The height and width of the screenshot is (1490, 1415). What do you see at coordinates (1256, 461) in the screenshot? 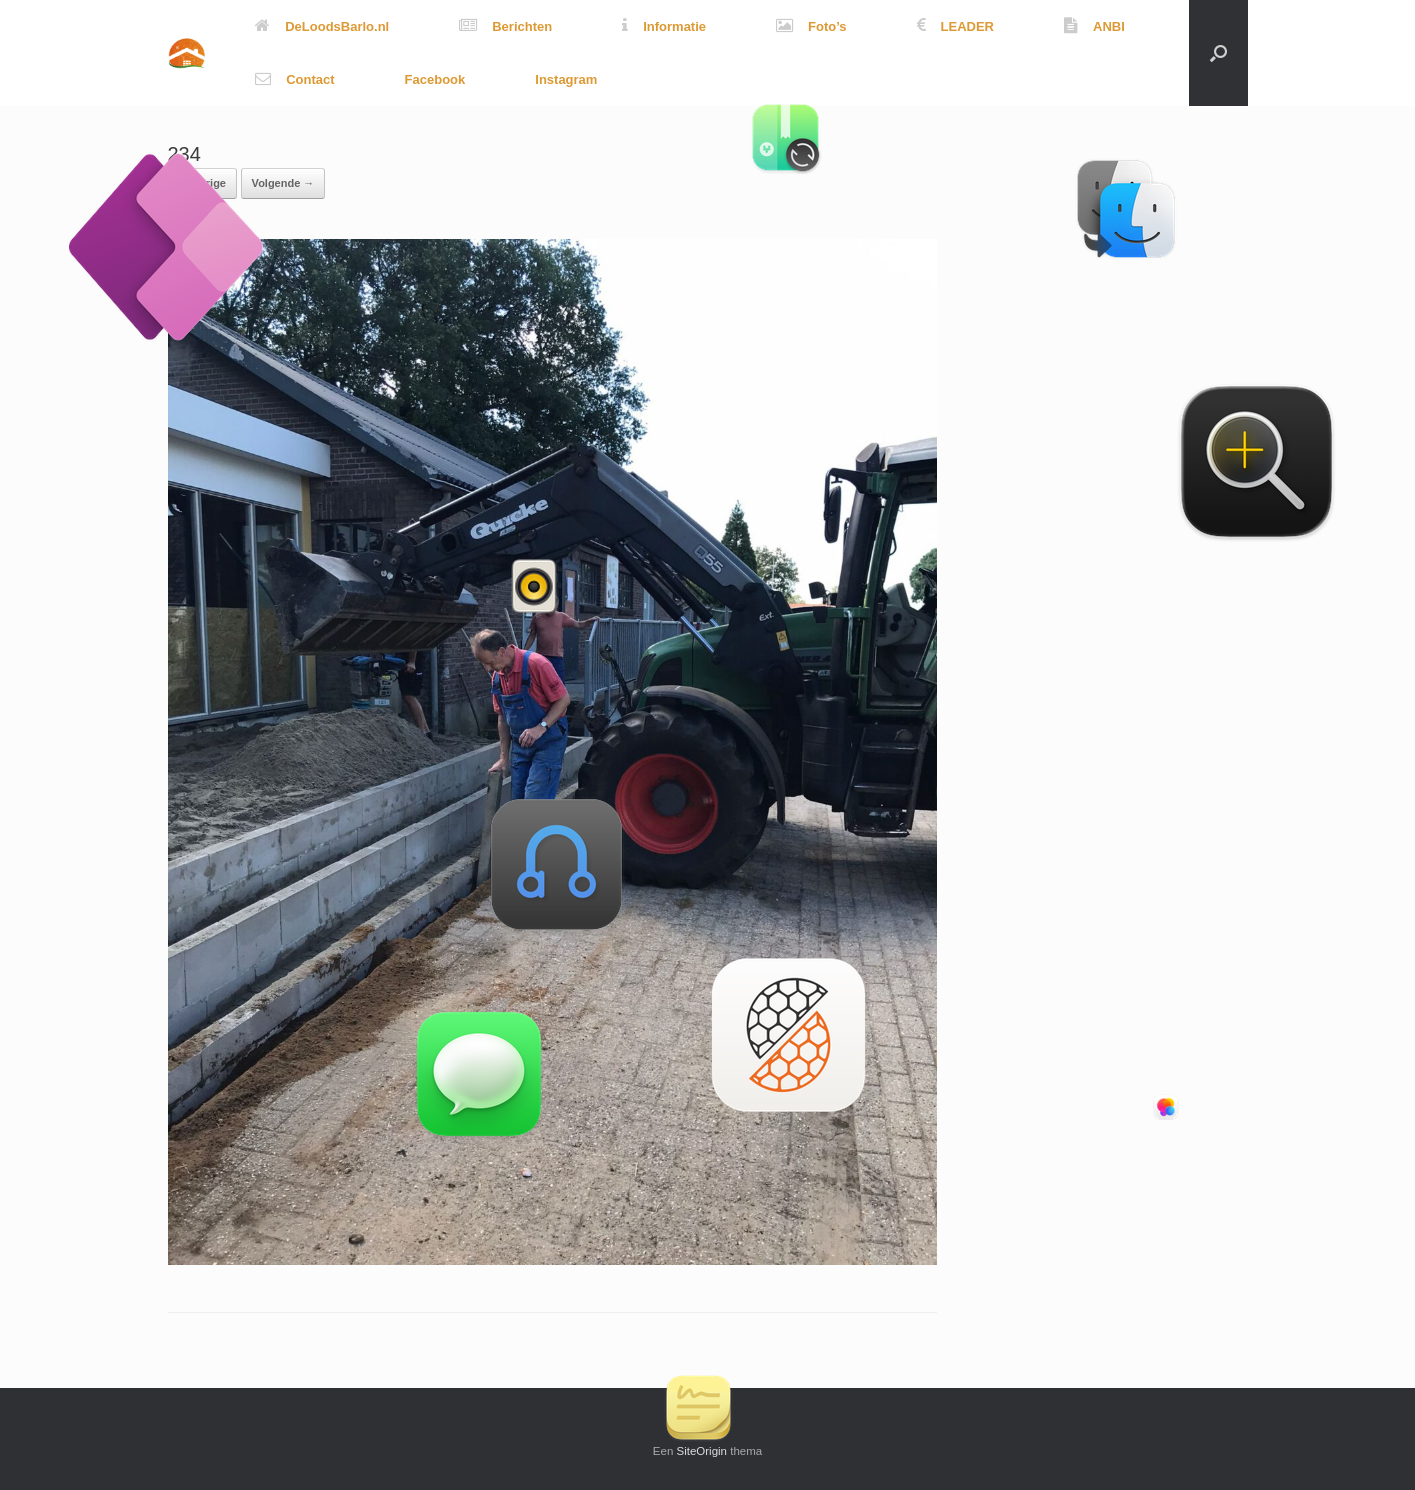
I see `open the magnifier accessibility app` at bounding box center [1256, 461].